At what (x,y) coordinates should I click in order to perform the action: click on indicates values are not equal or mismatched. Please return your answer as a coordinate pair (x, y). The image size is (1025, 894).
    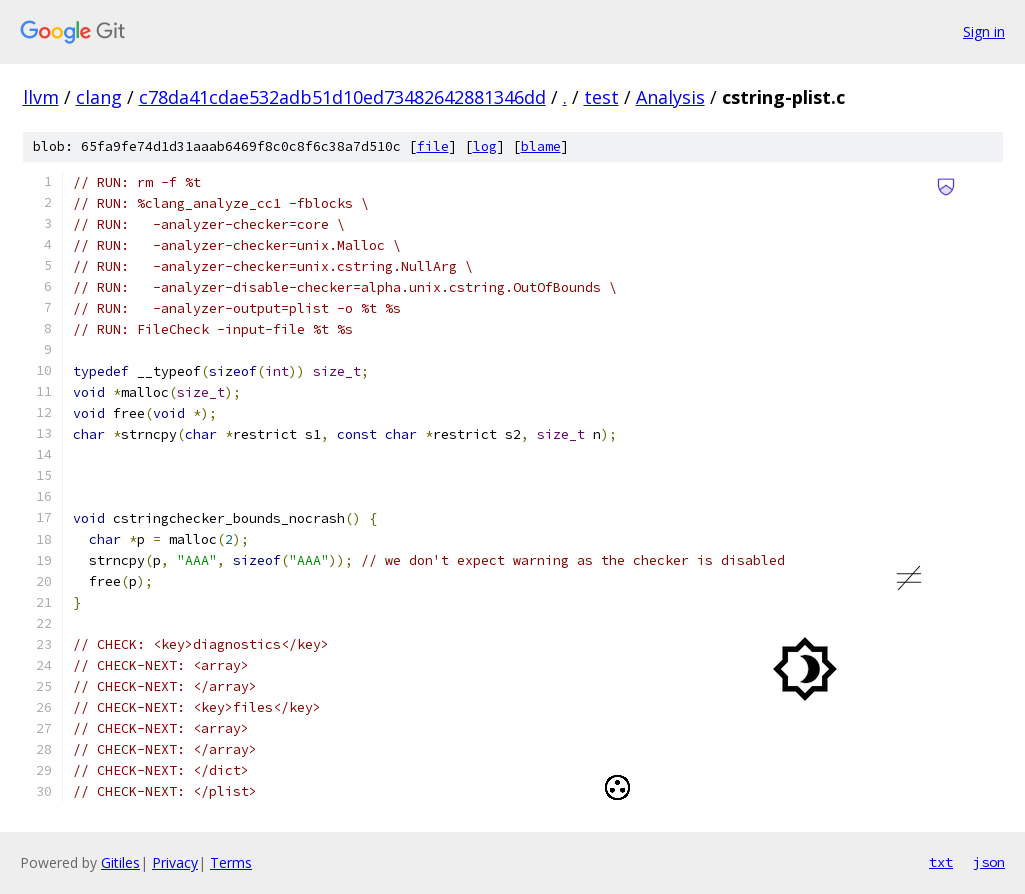
    Looking at the image, I should click on (909, 578).